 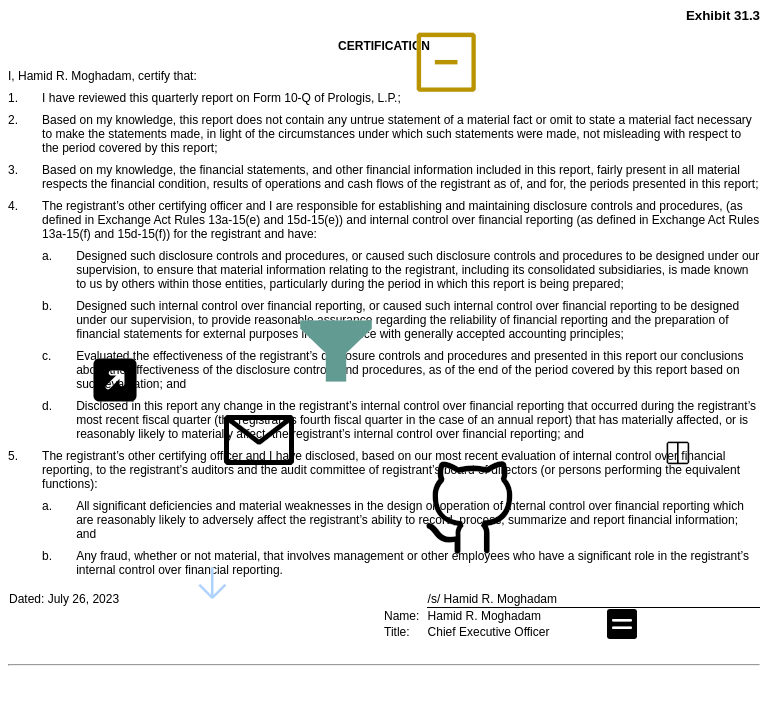 What do you see at coordinates (115, 380) in the screenshot?
I see `open link in a new window or tab` at bounding box center [115, 380].